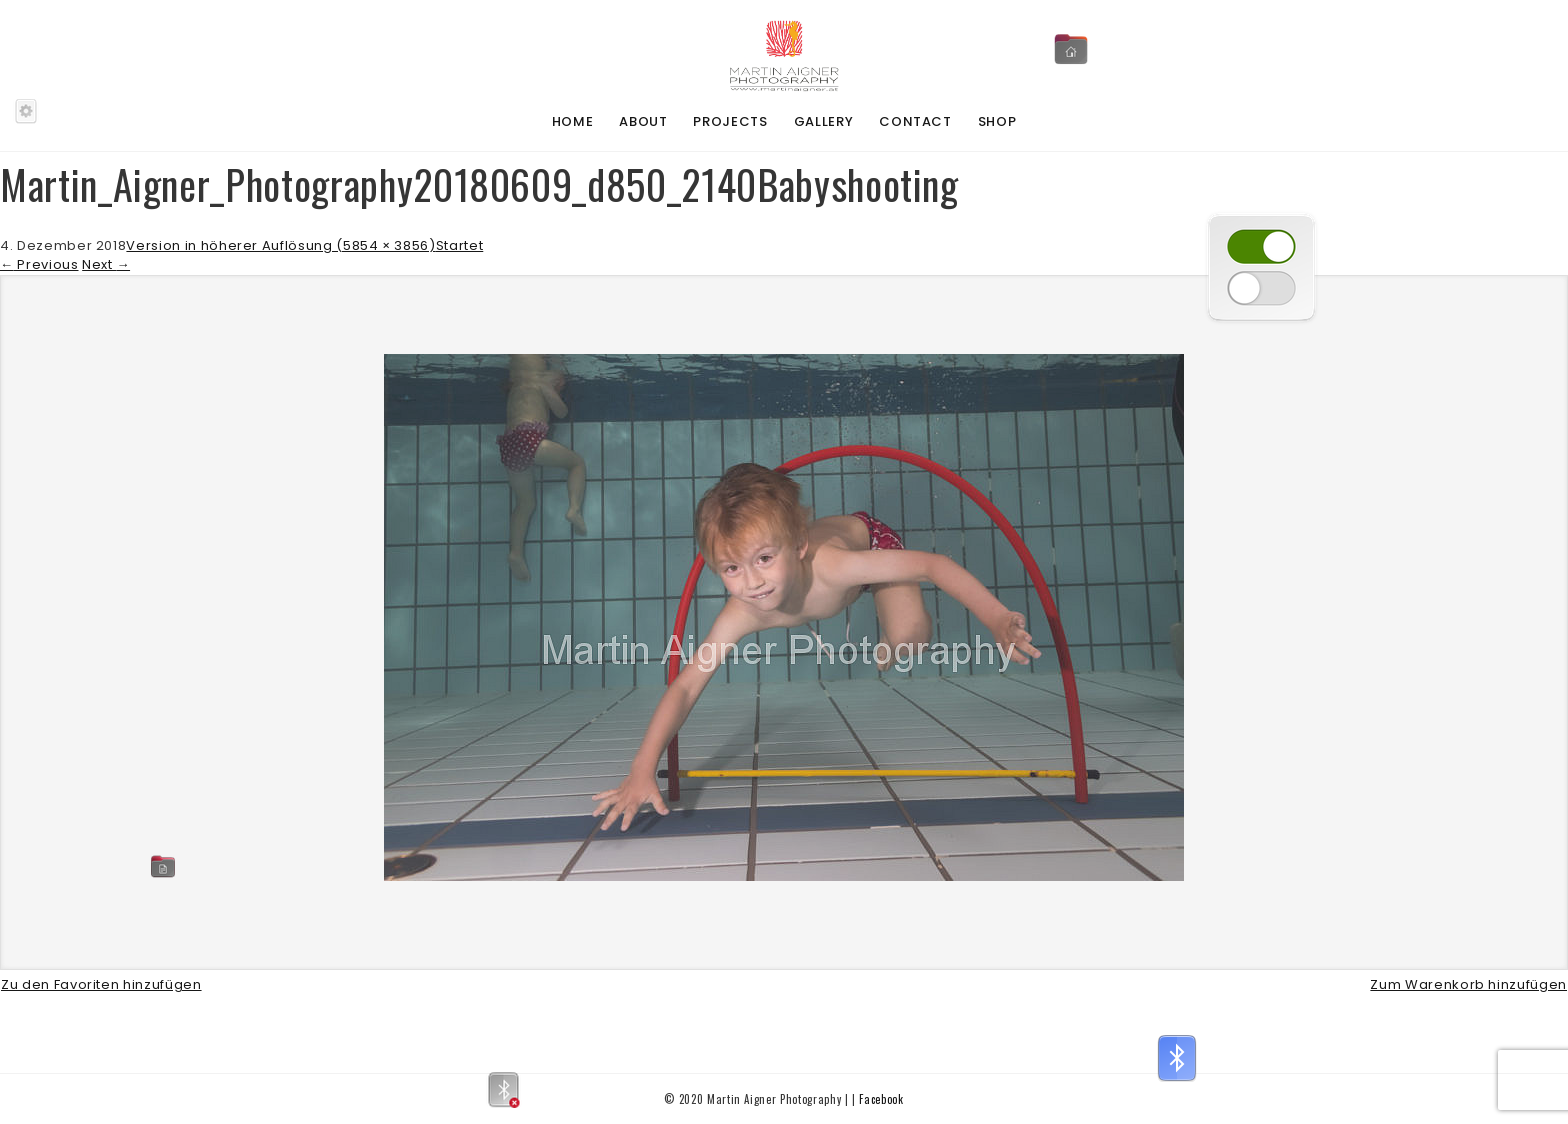 This screenshot has width=1568, height=1124. What do you see at coordinates (503, 1089) in the screenshot?
I see `bluetooth is currently disabled` at bounding box center [503, 1089].